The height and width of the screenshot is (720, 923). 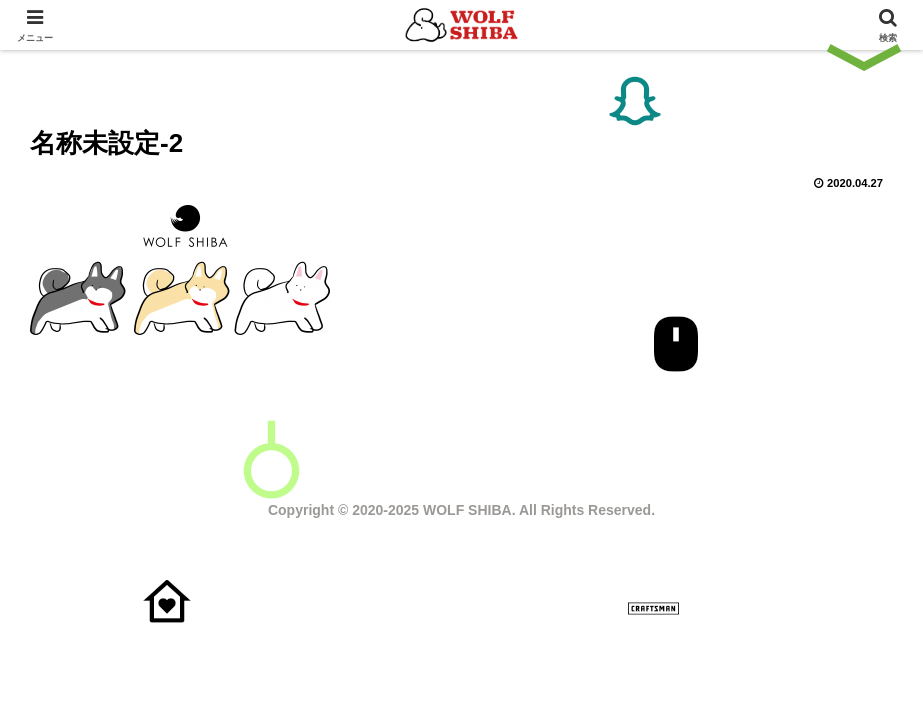 What do you see at coordinates (167, 603) in the screenshot?
I see `navigate to your favorite or loved home` at bounding box center [167, 603].